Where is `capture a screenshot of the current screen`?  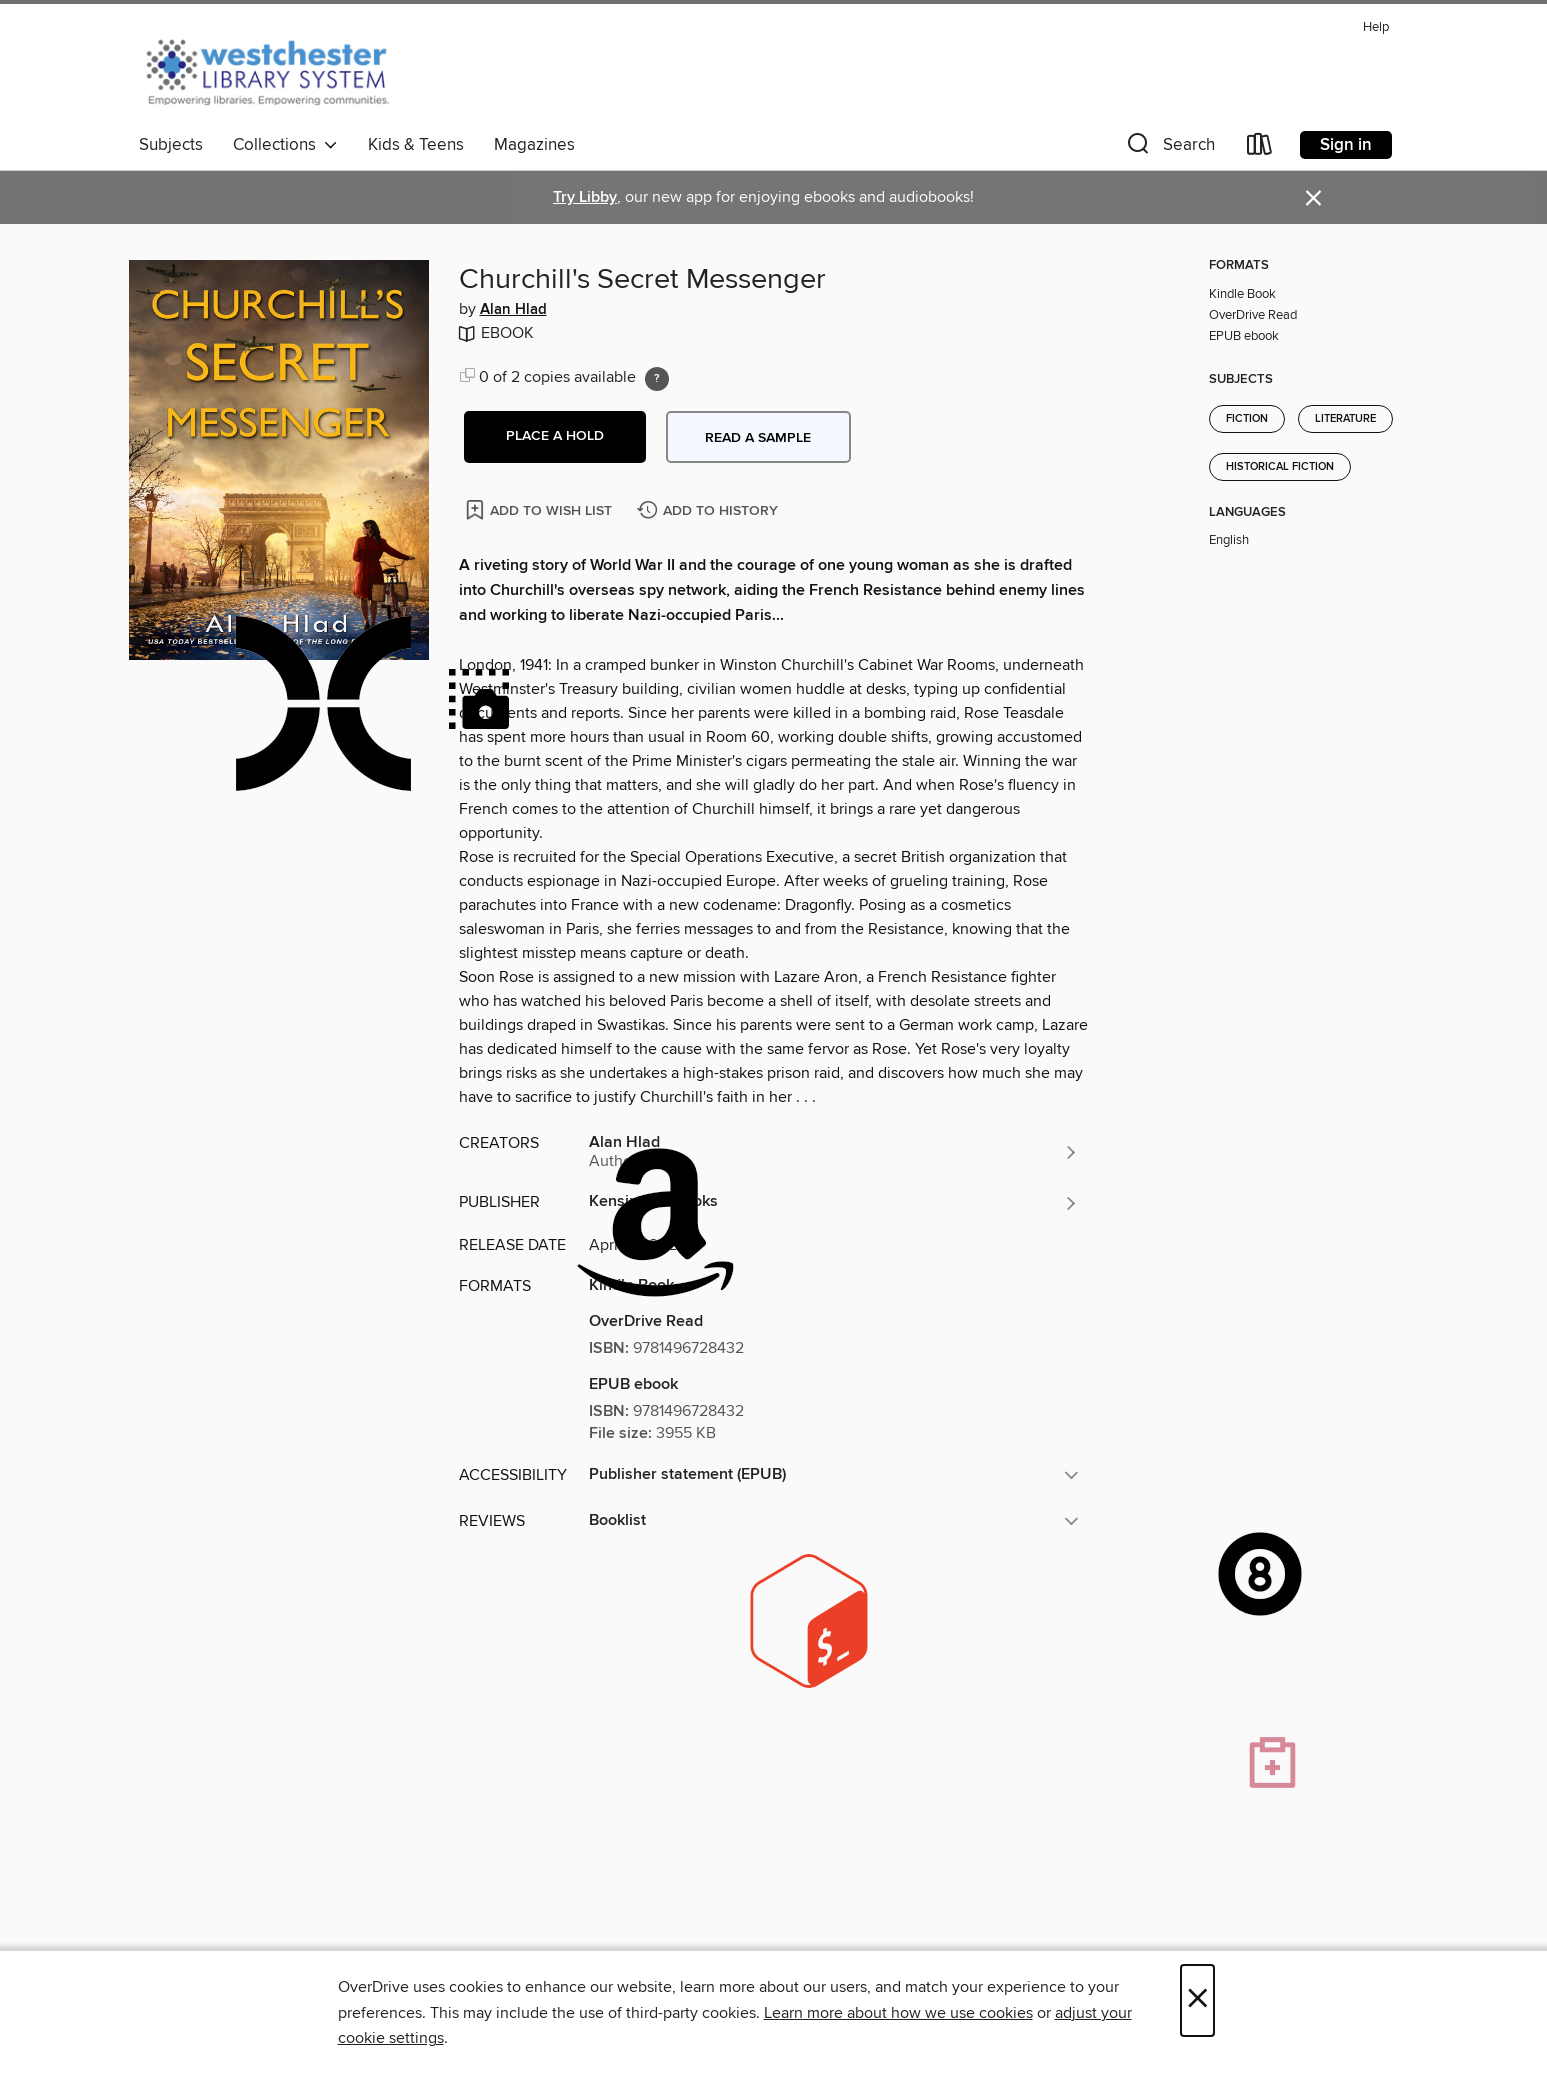
capture a screenshot of the current screen is located at coordinates (479, 699).